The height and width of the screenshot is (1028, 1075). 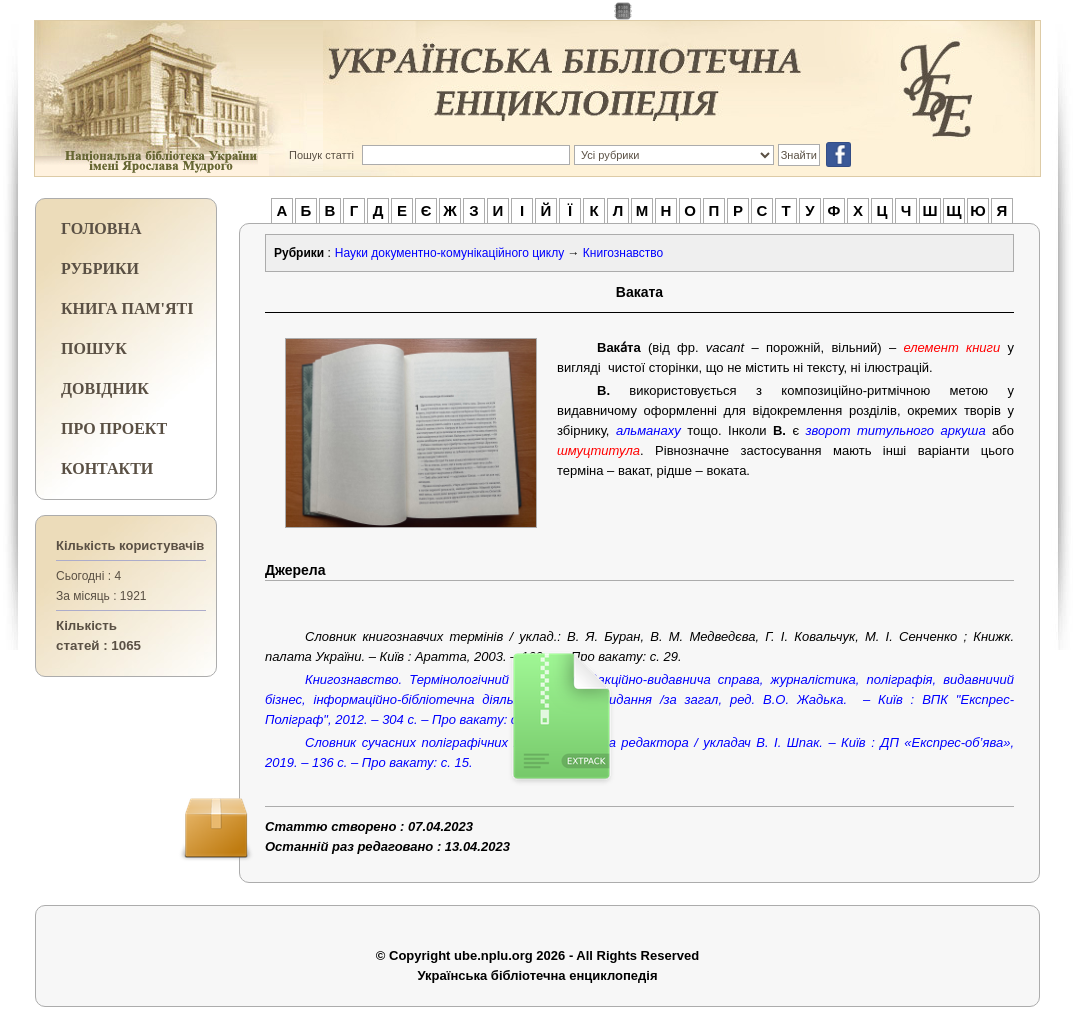 I want to click on virtualbox extension pack file, so click(x=561, y=718).